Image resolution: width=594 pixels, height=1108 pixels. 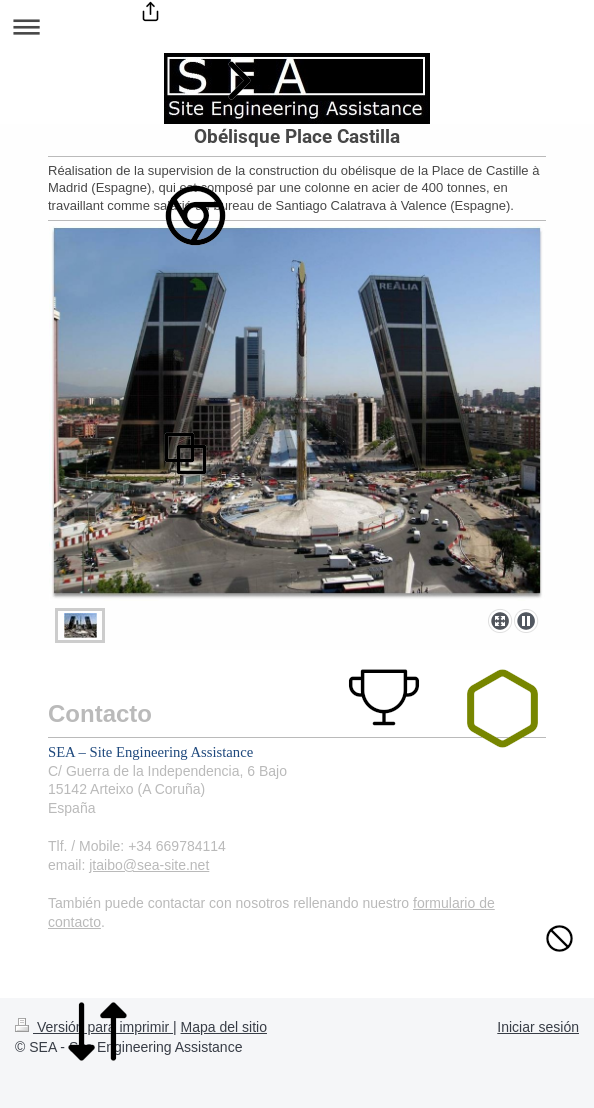 What do you see at coordinates (97, 1031) in the screenshot?
I see `sort items in ascending or descending order` at bounding box center [97, 1031].